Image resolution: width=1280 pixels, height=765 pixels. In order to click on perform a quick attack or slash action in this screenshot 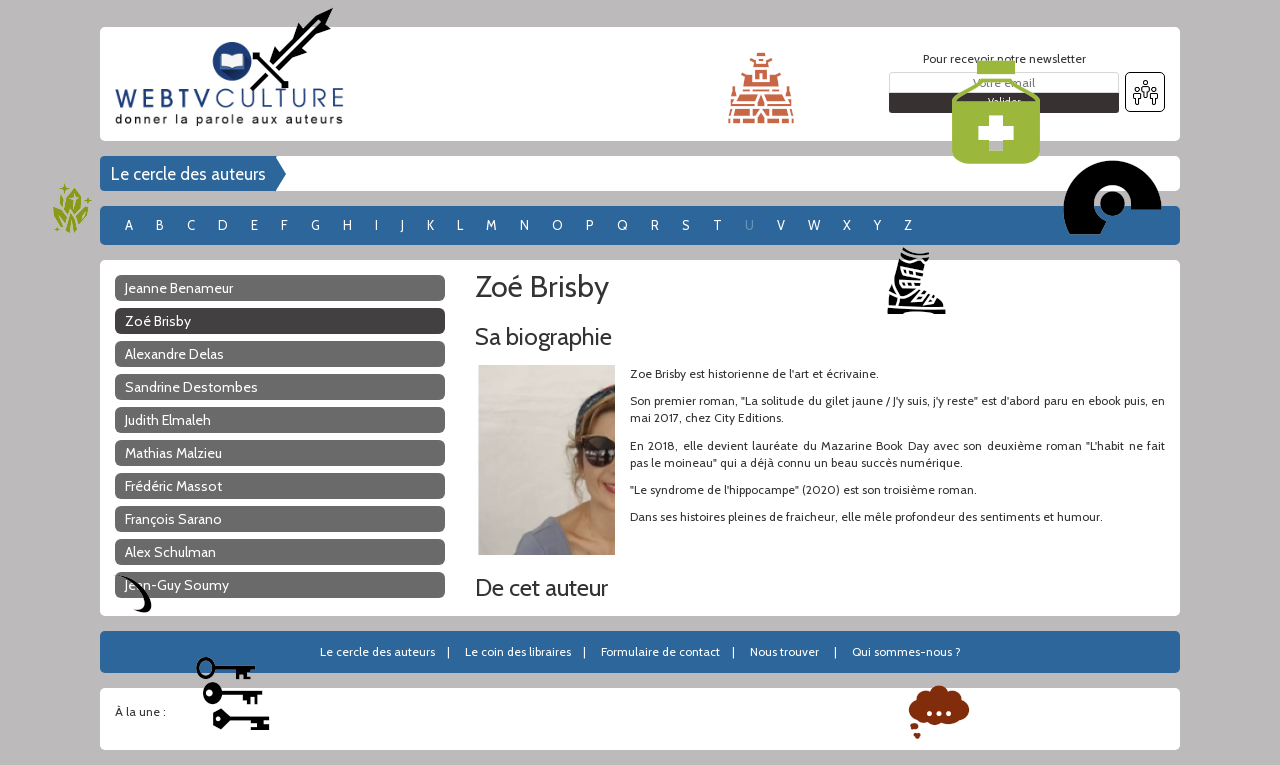, I will do `click(132, 594)`.